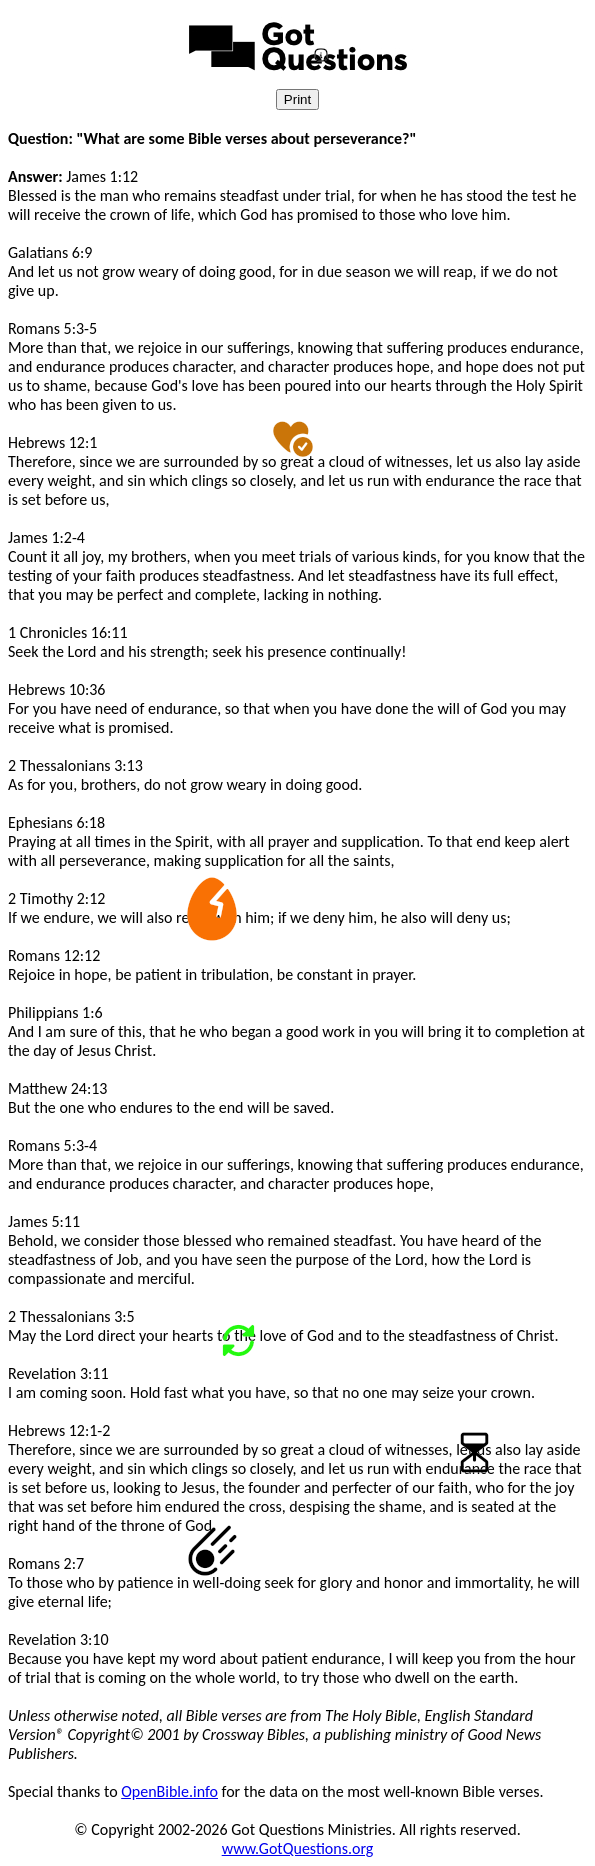 This screenshot has width=595, height=1866. What do you see at coordinates (212, 909) in the screenshot?
I see `indicates a cracked or broken item` at bounding box center [212, 909].